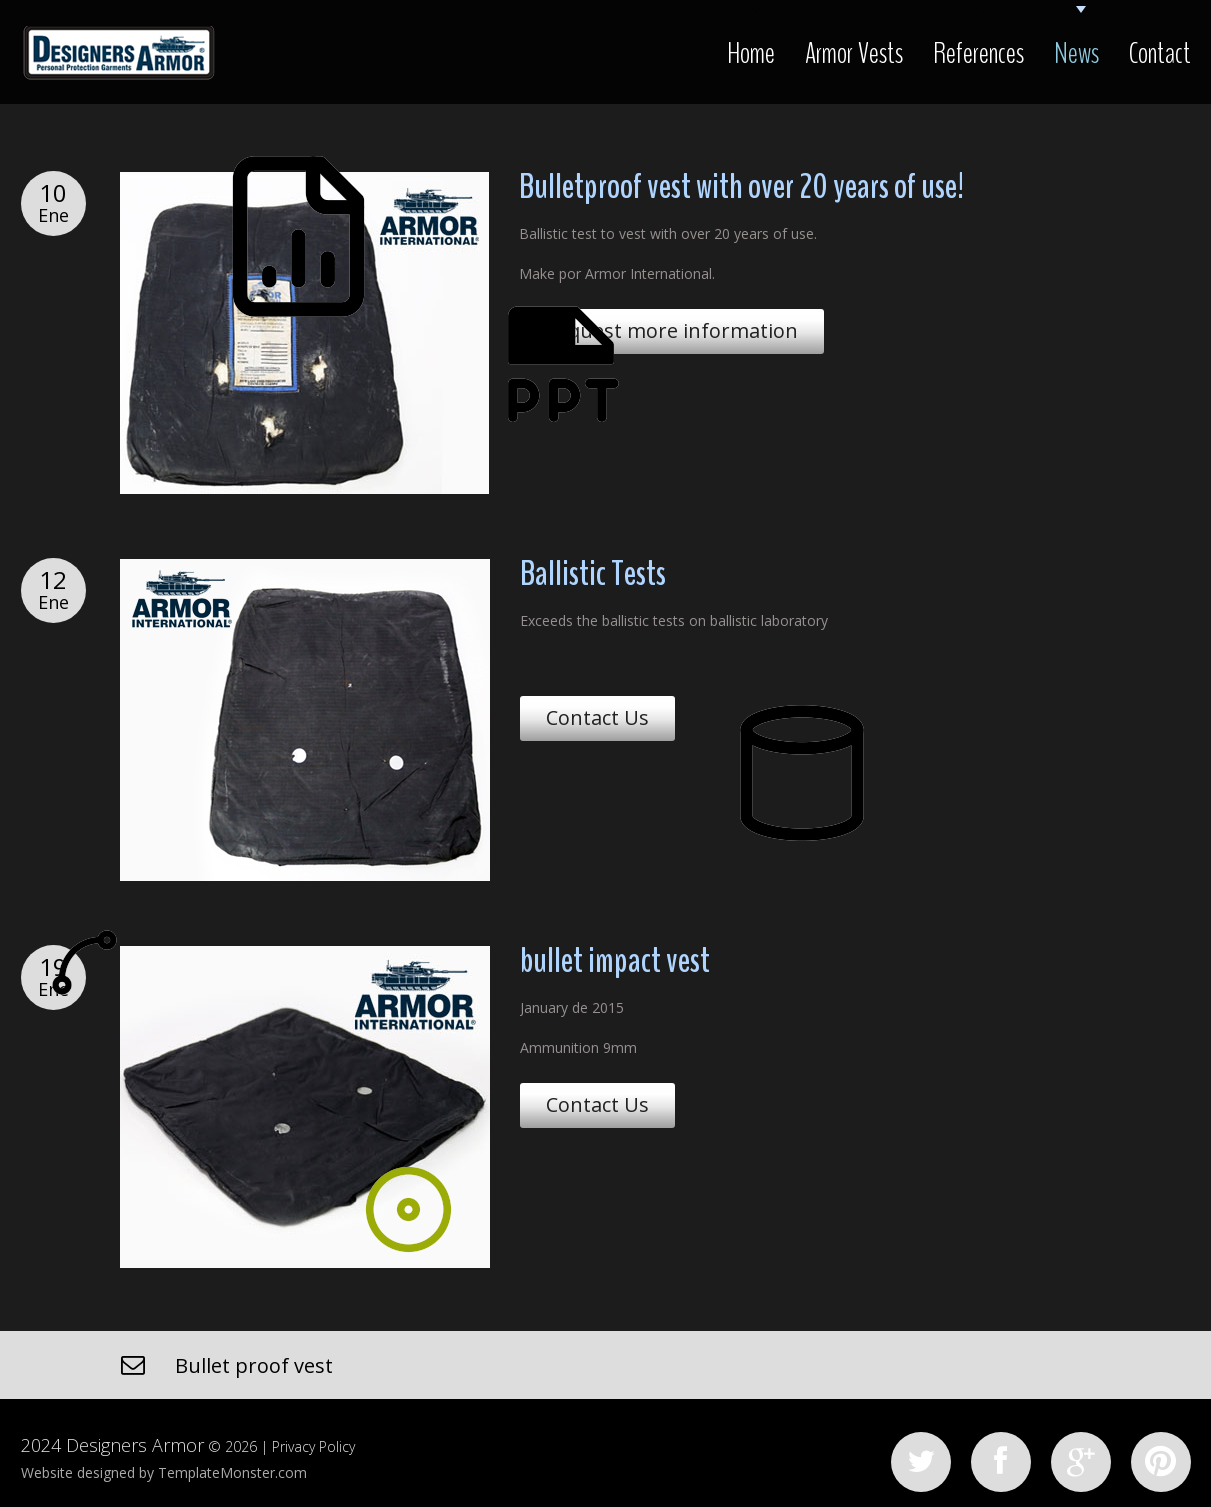 This screenshot has height=1507, width=1211. What do you see at coordinates (84, 962) in the screenshot?
I see `draw a curved path or bezier line` at bounding box center [84, 962].